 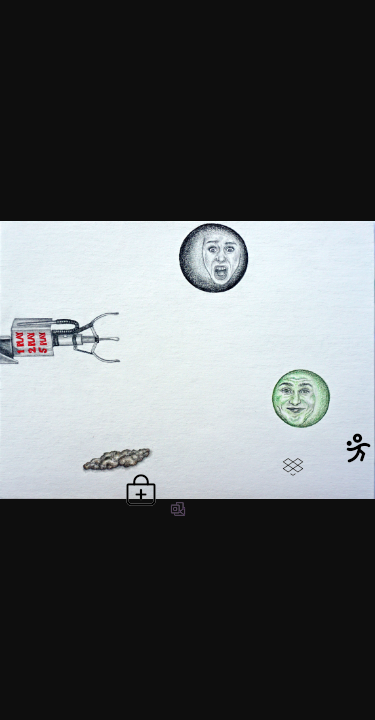 I want to click on add item to shopping bag, so click(x=141, y=490).